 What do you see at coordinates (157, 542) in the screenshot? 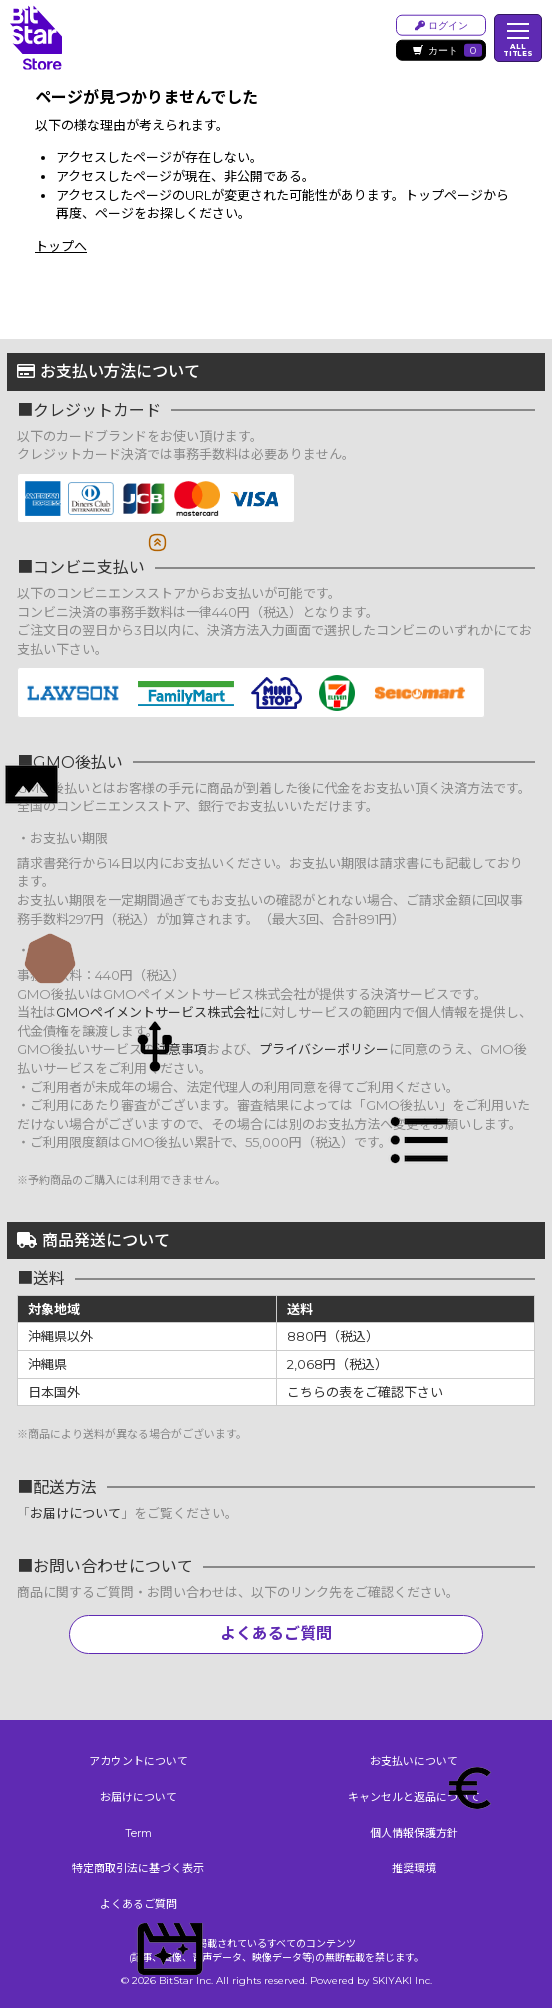
I see `scroll to top of page` at bounding box center [157, 542].